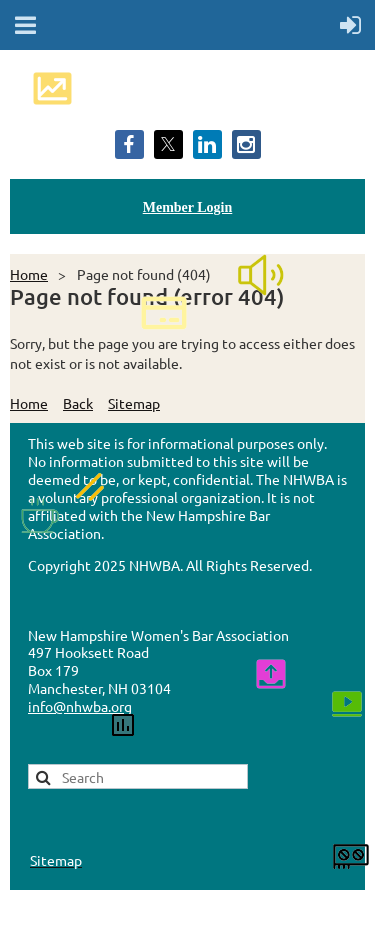  Describe the element at coordinates (260, 275) in the screenshot. I see `volume is set to high` at that location.